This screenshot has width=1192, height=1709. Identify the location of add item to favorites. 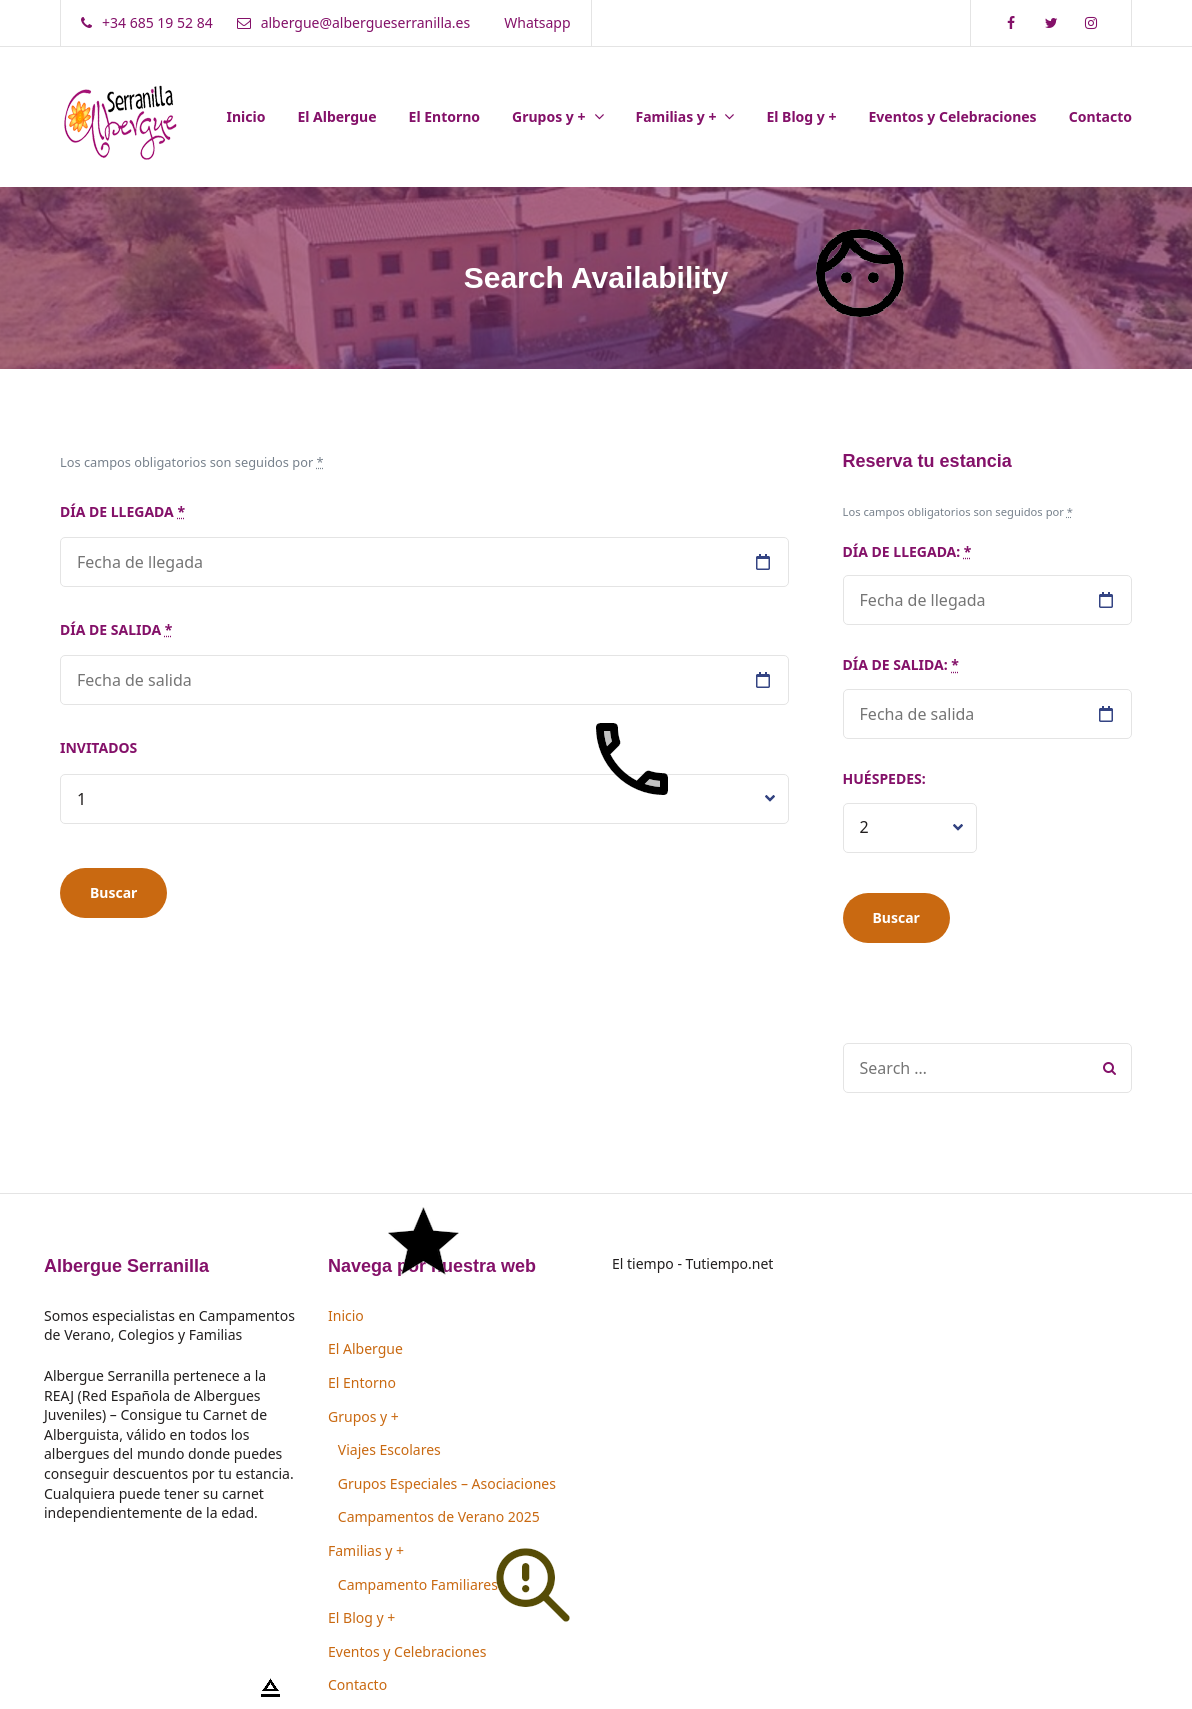
(423, 1242).